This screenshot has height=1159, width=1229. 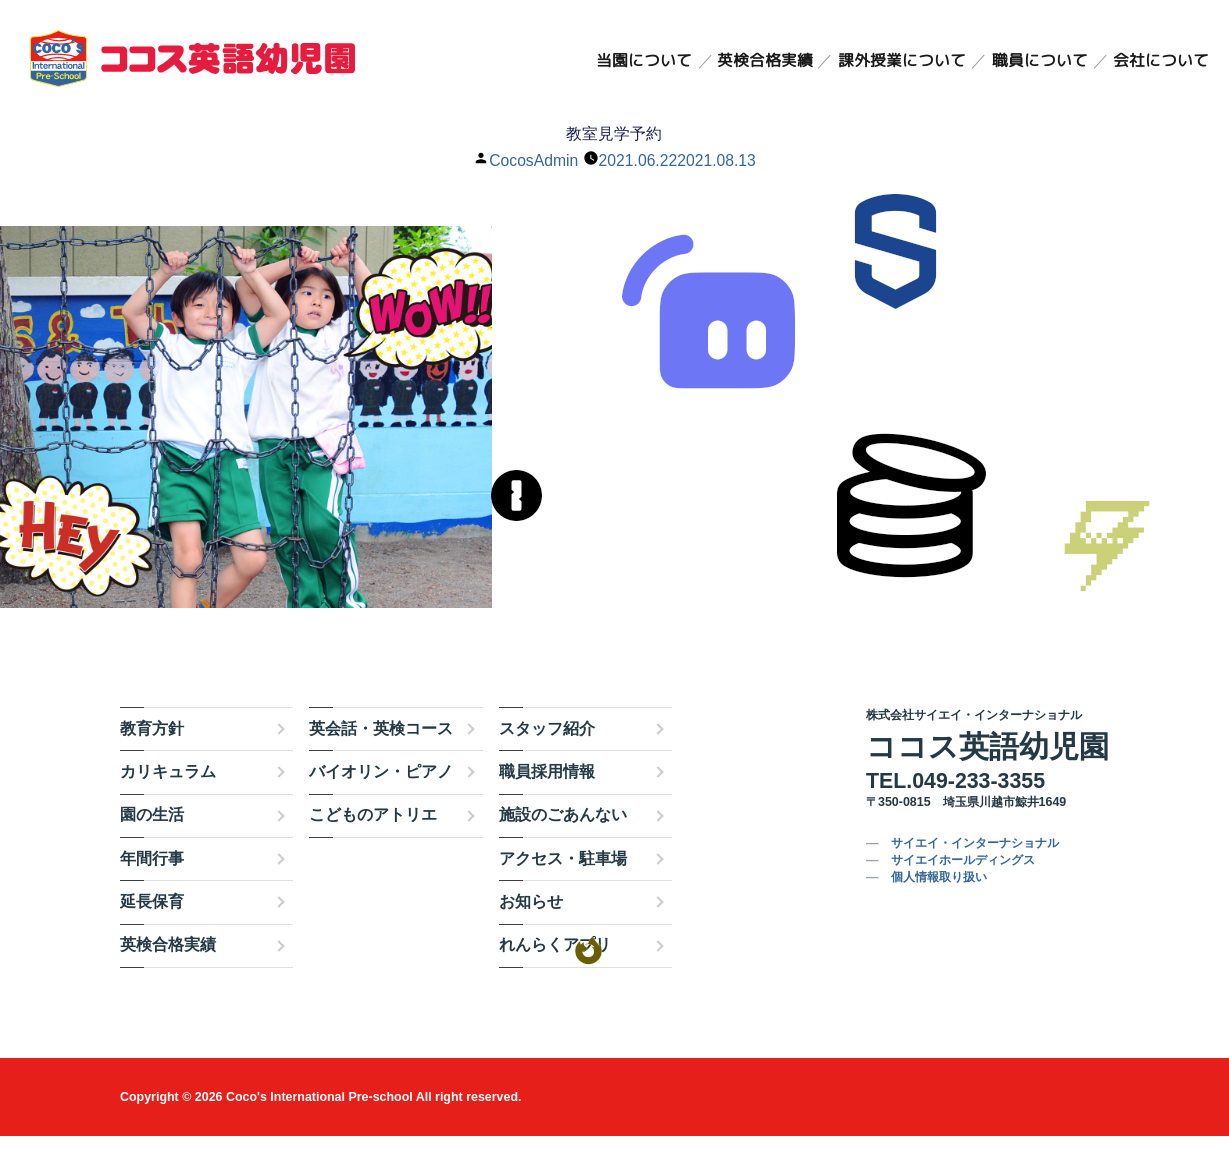 What do you see at coordinates (588, 950) in the screenshot?
I see `open Mozilla Firefox browser` at bounding box center [588, 950].